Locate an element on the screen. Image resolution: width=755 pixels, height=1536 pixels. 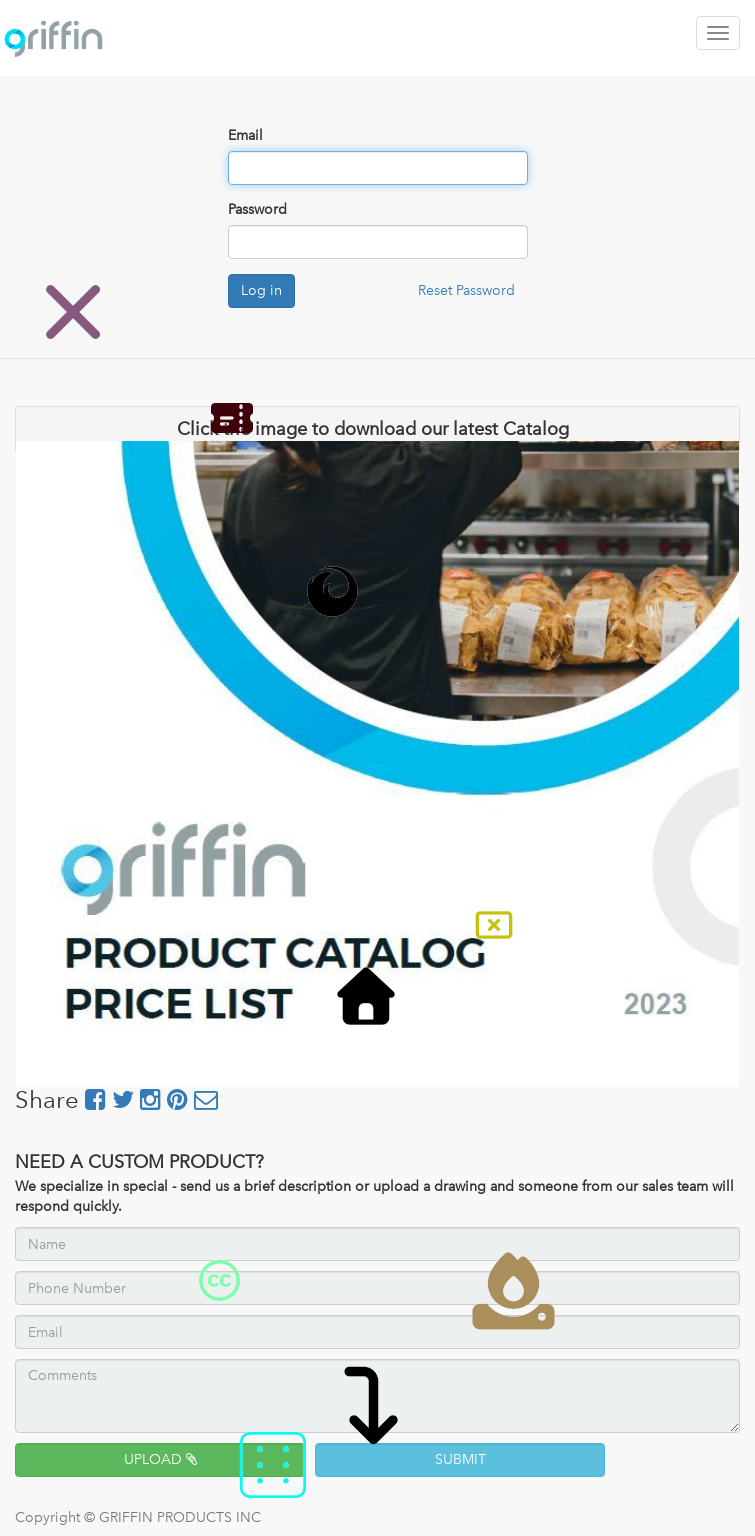
close or dismiss a window is located at coordinates (494, 925).